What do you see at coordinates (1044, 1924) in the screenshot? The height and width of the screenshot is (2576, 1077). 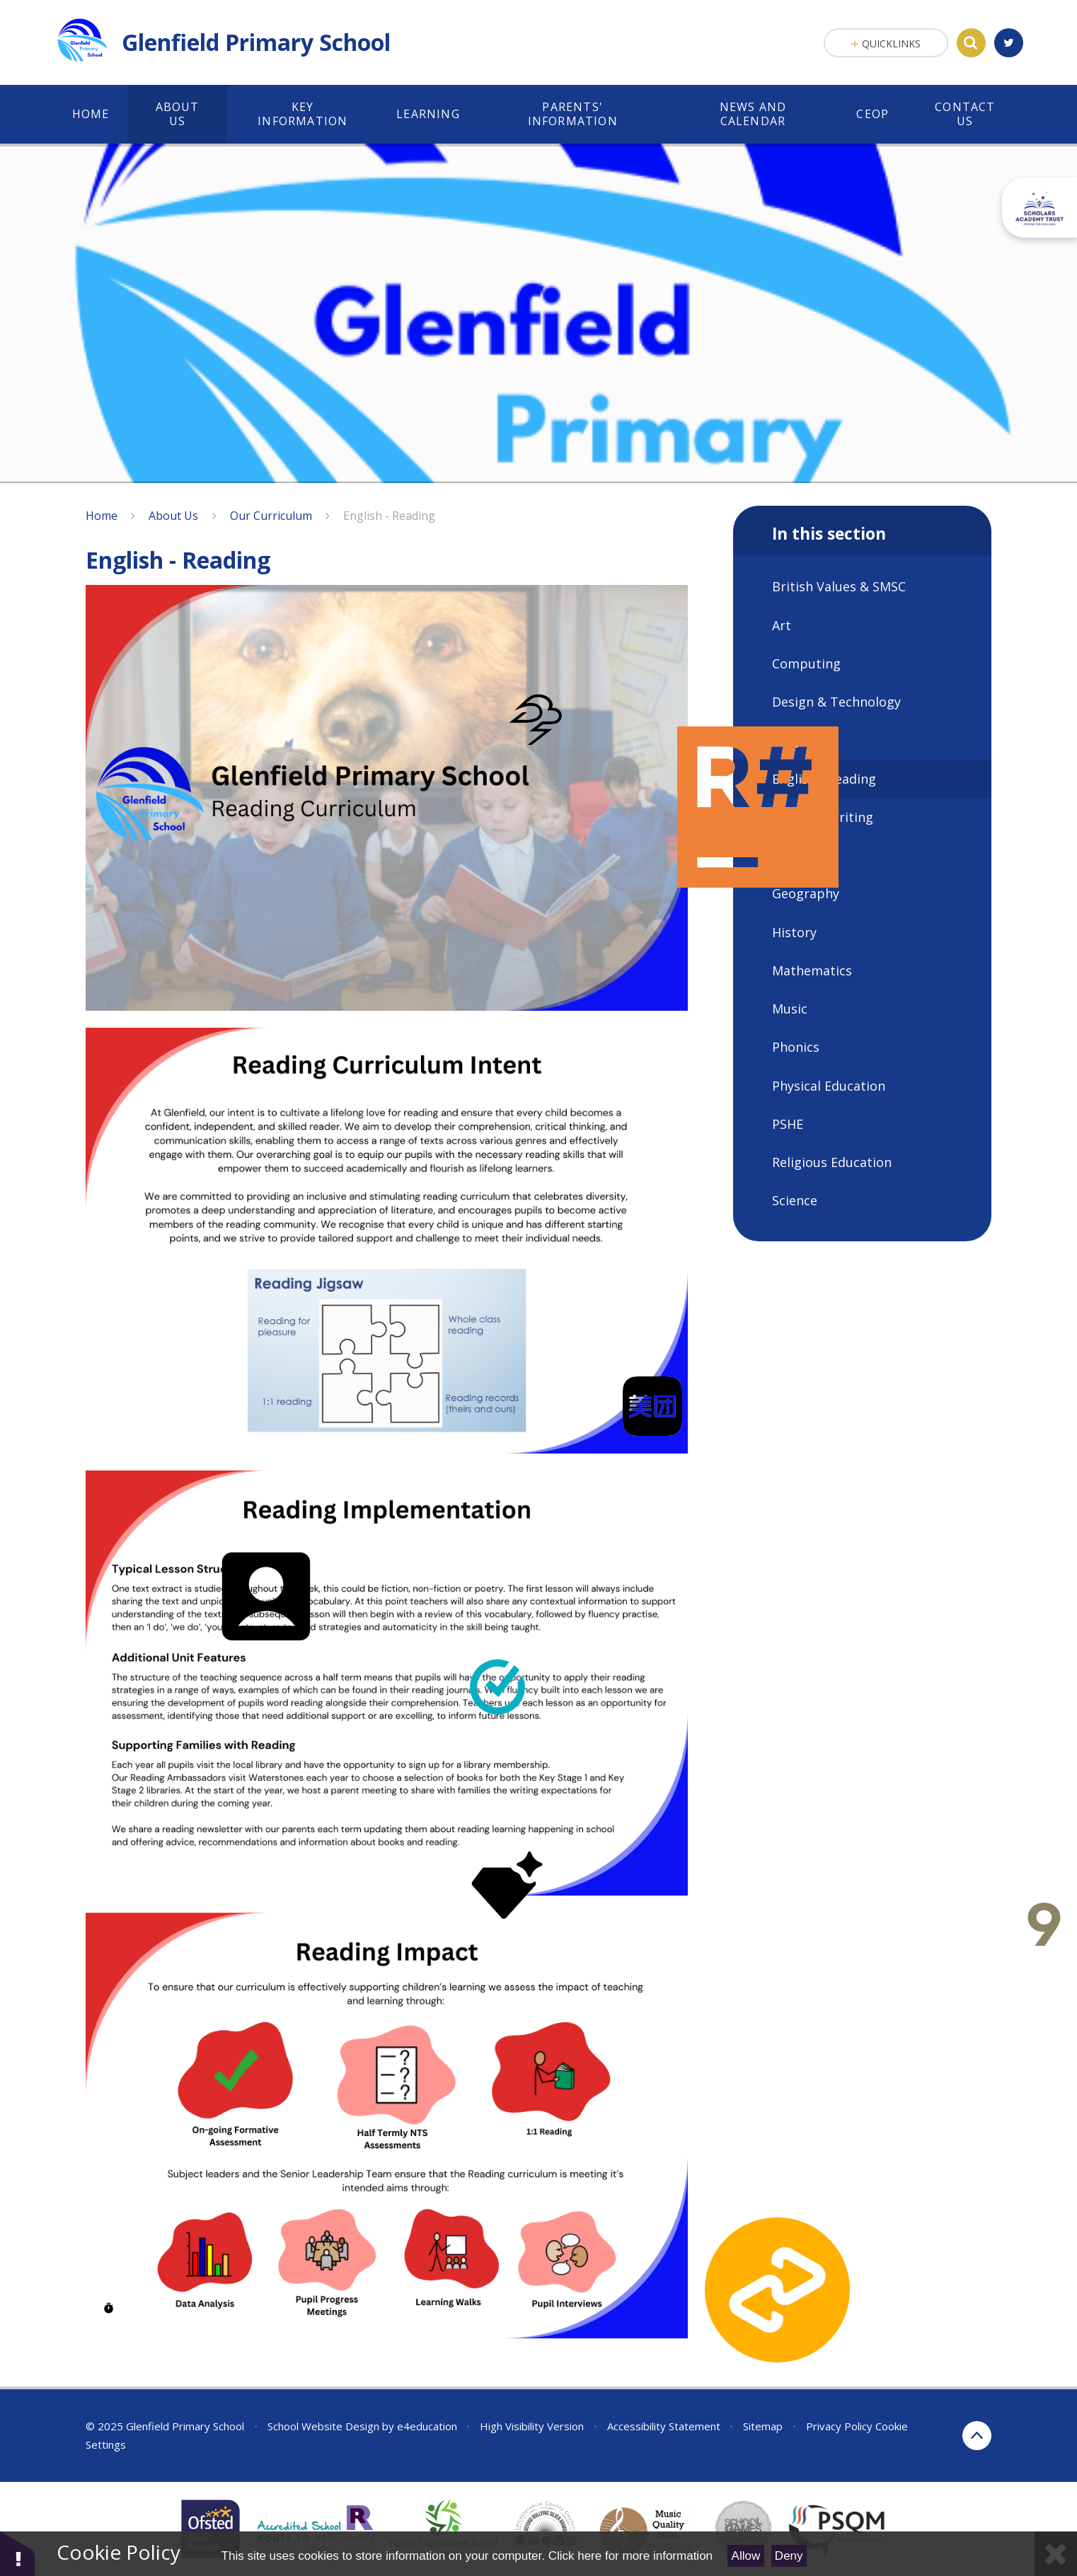 I see `quad9 dns service logo` at bounding box center [1044, 1924].